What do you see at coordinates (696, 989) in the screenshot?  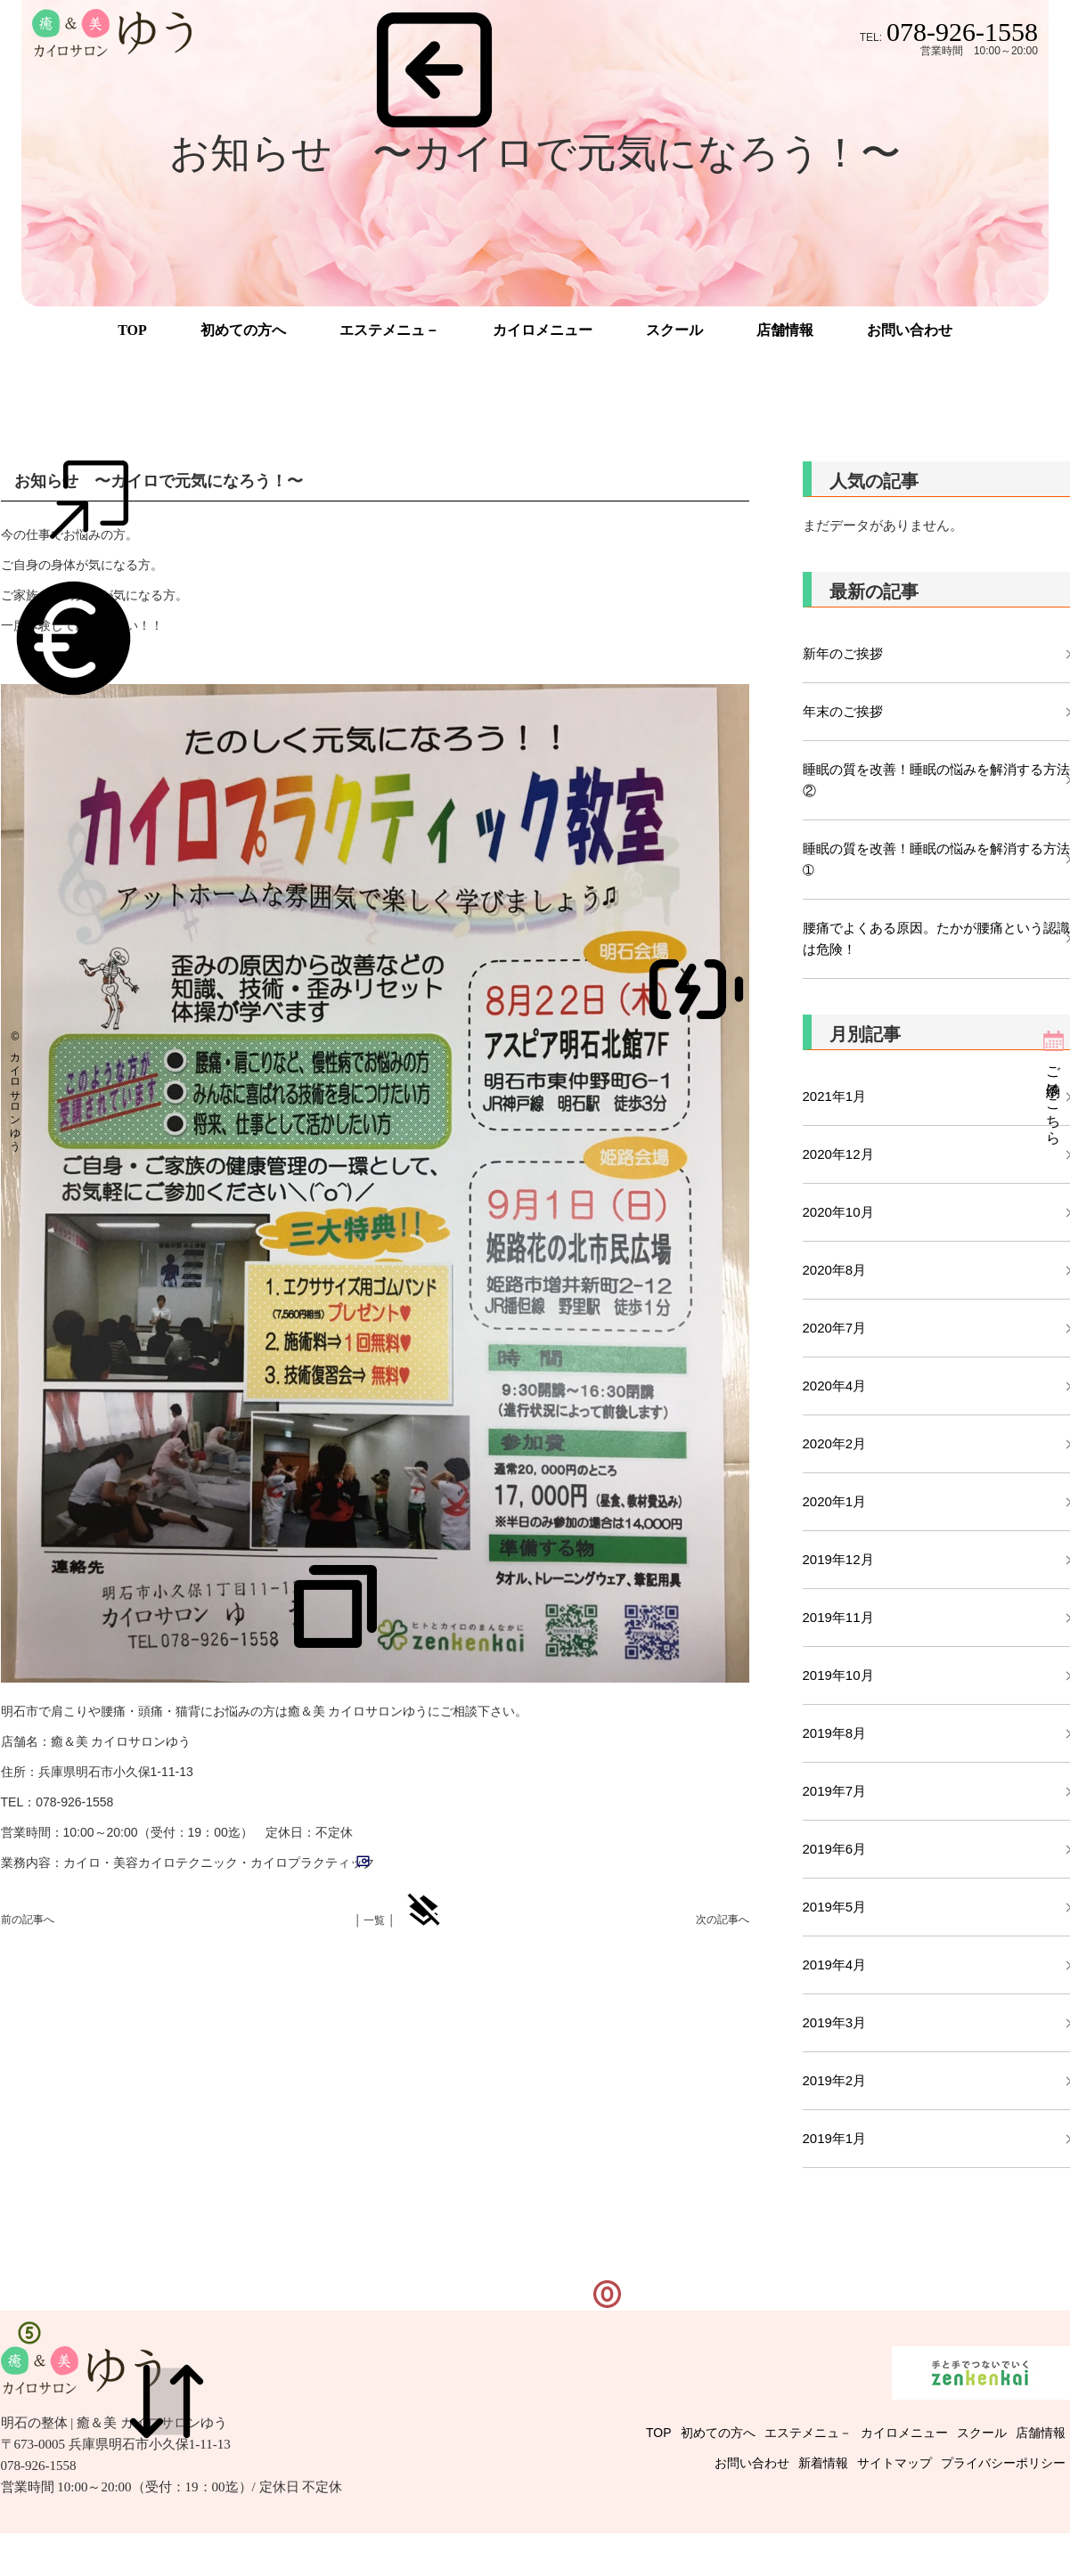 I see `indicates device is currently charging` at bounding box center [696, 989].